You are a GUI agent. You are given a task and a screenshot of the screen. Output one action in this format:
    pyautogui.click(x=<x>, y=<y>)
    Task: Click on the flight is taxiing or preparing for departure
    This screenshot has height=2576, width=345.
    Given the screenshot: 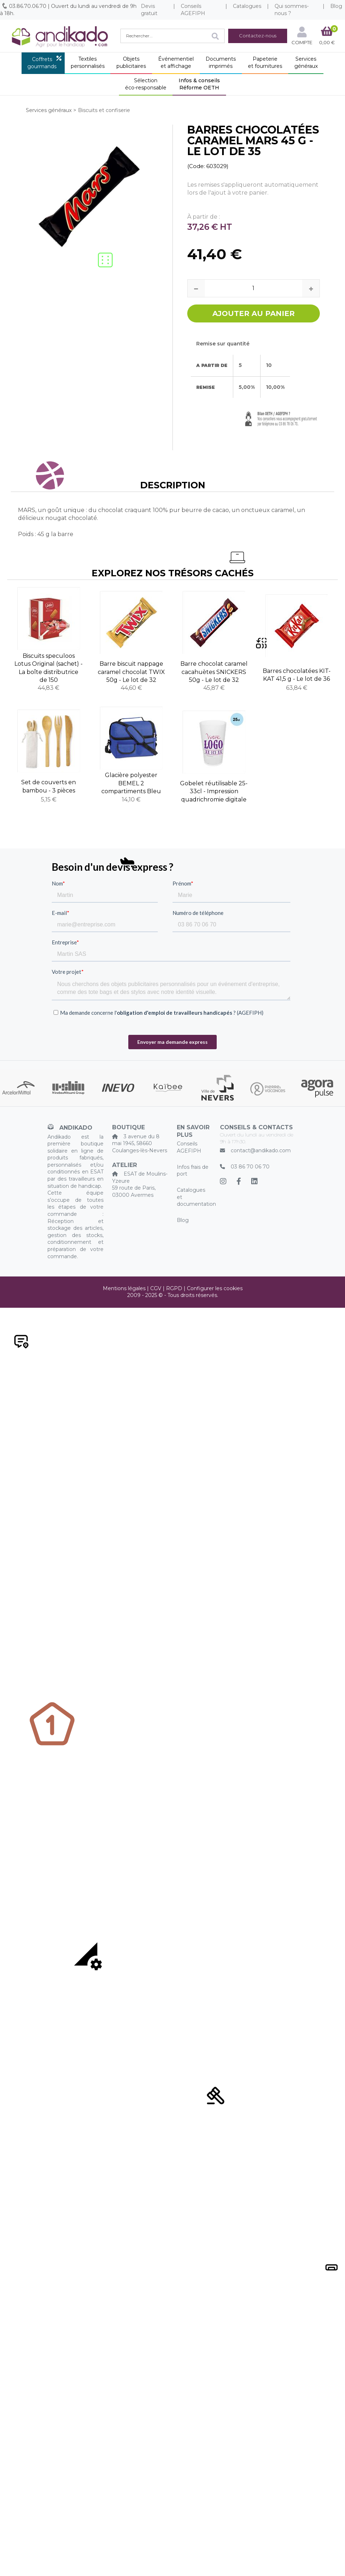 What is the action you would take?
    pyautogui.click(x=127, y=862)
    